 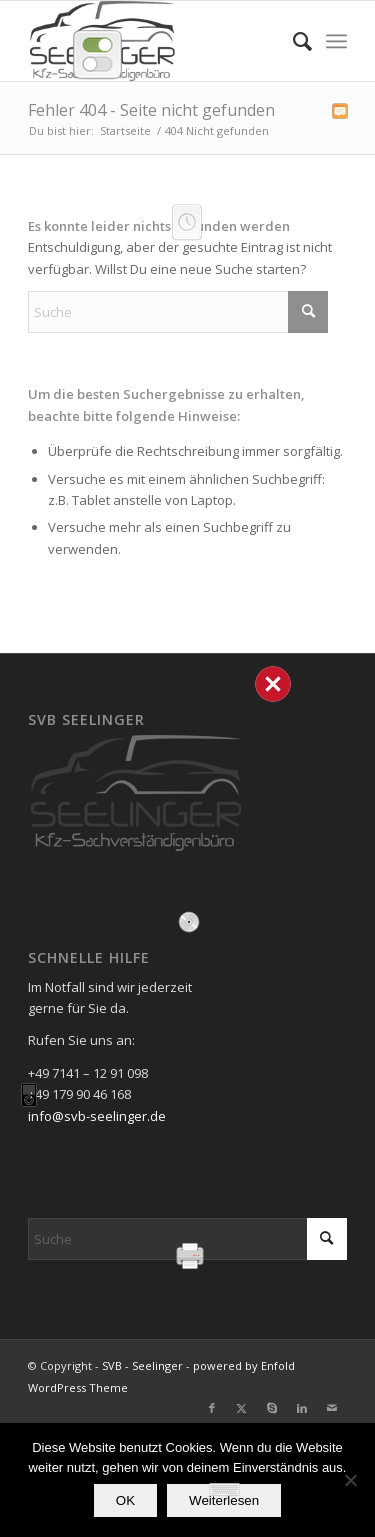 I want to click on access connected iPod Classic device, so click(x=29, y=1095).